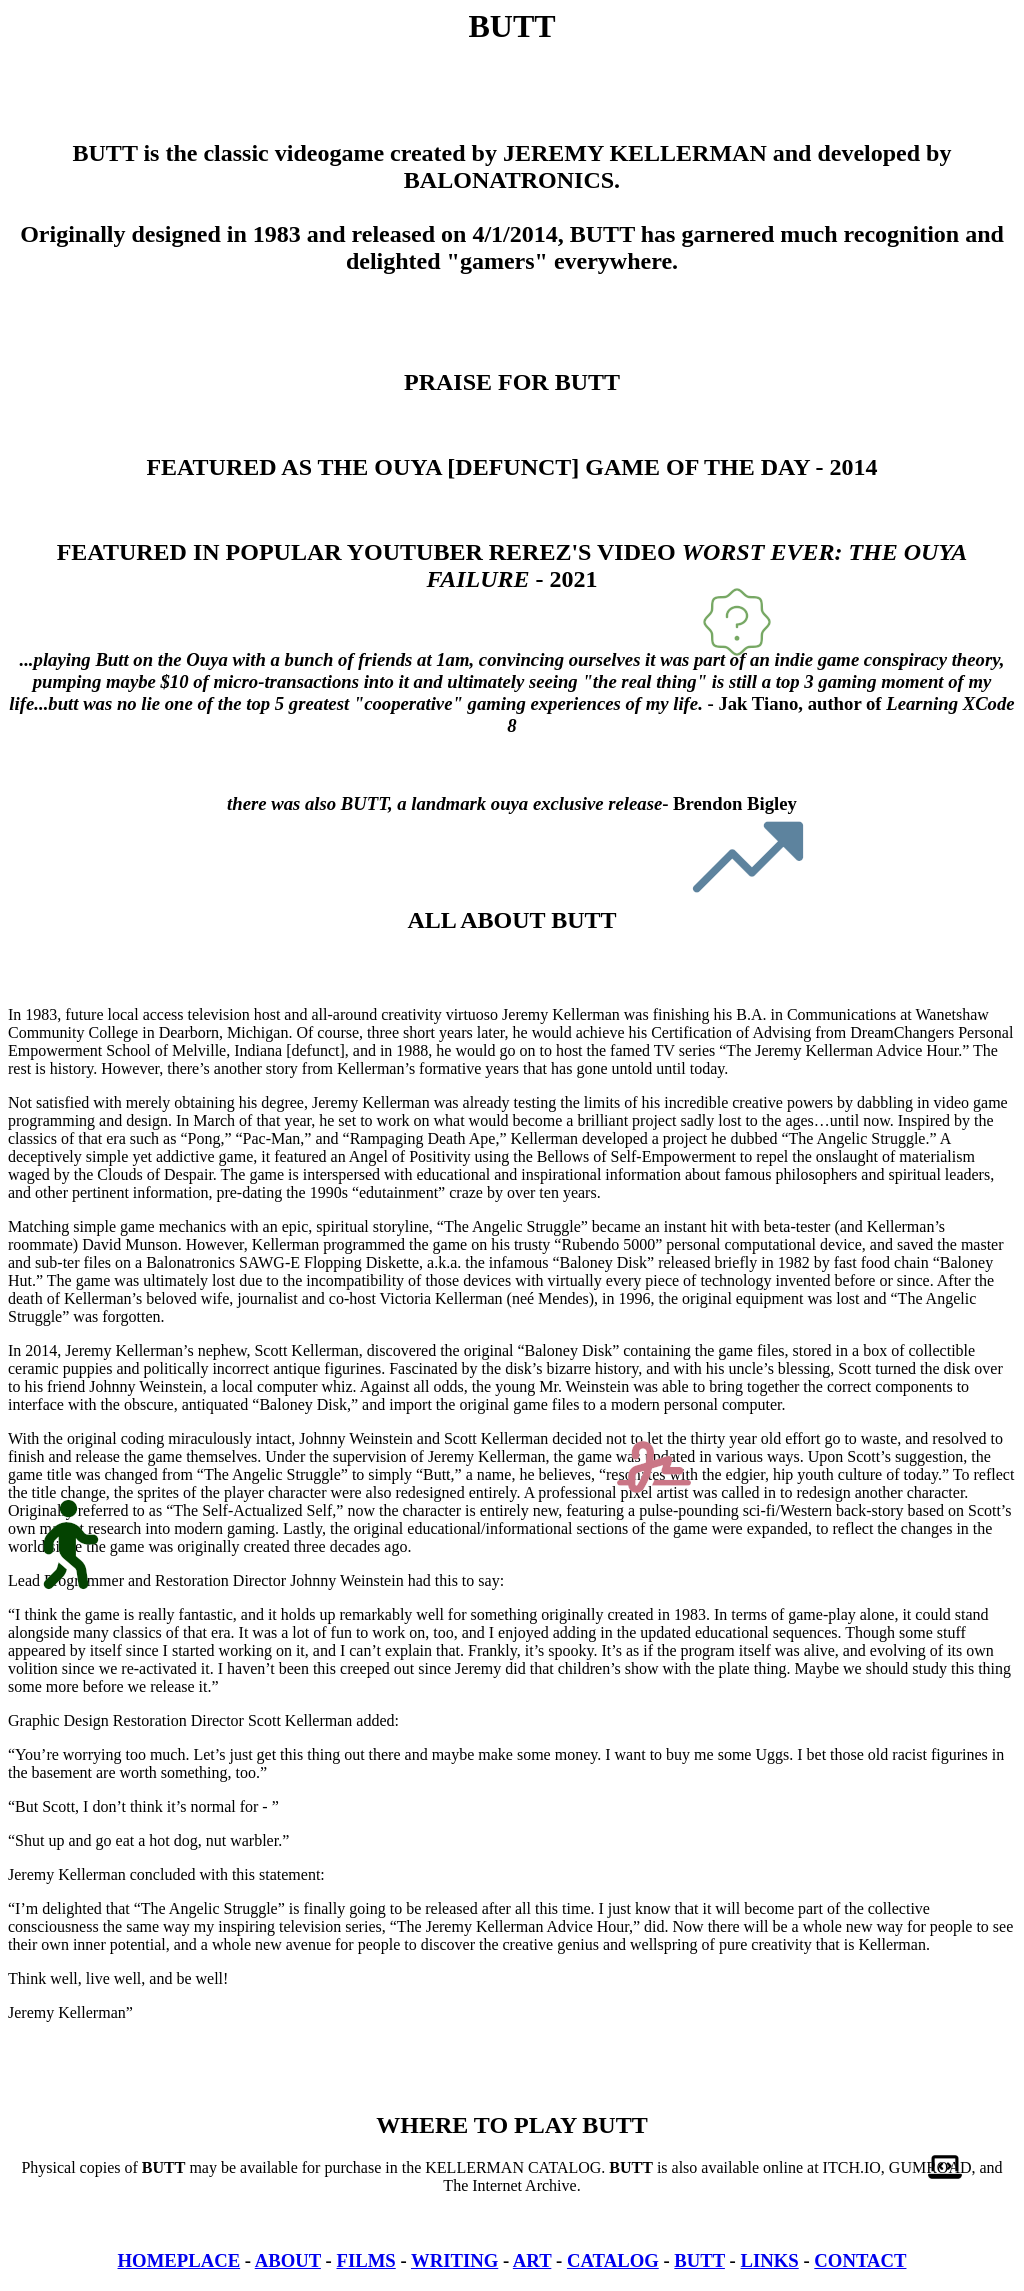 The image size is (1024, 2291). Describe the element at coordinates (748, 861) in the screenshot. I see `view trending or popular content` at that location.